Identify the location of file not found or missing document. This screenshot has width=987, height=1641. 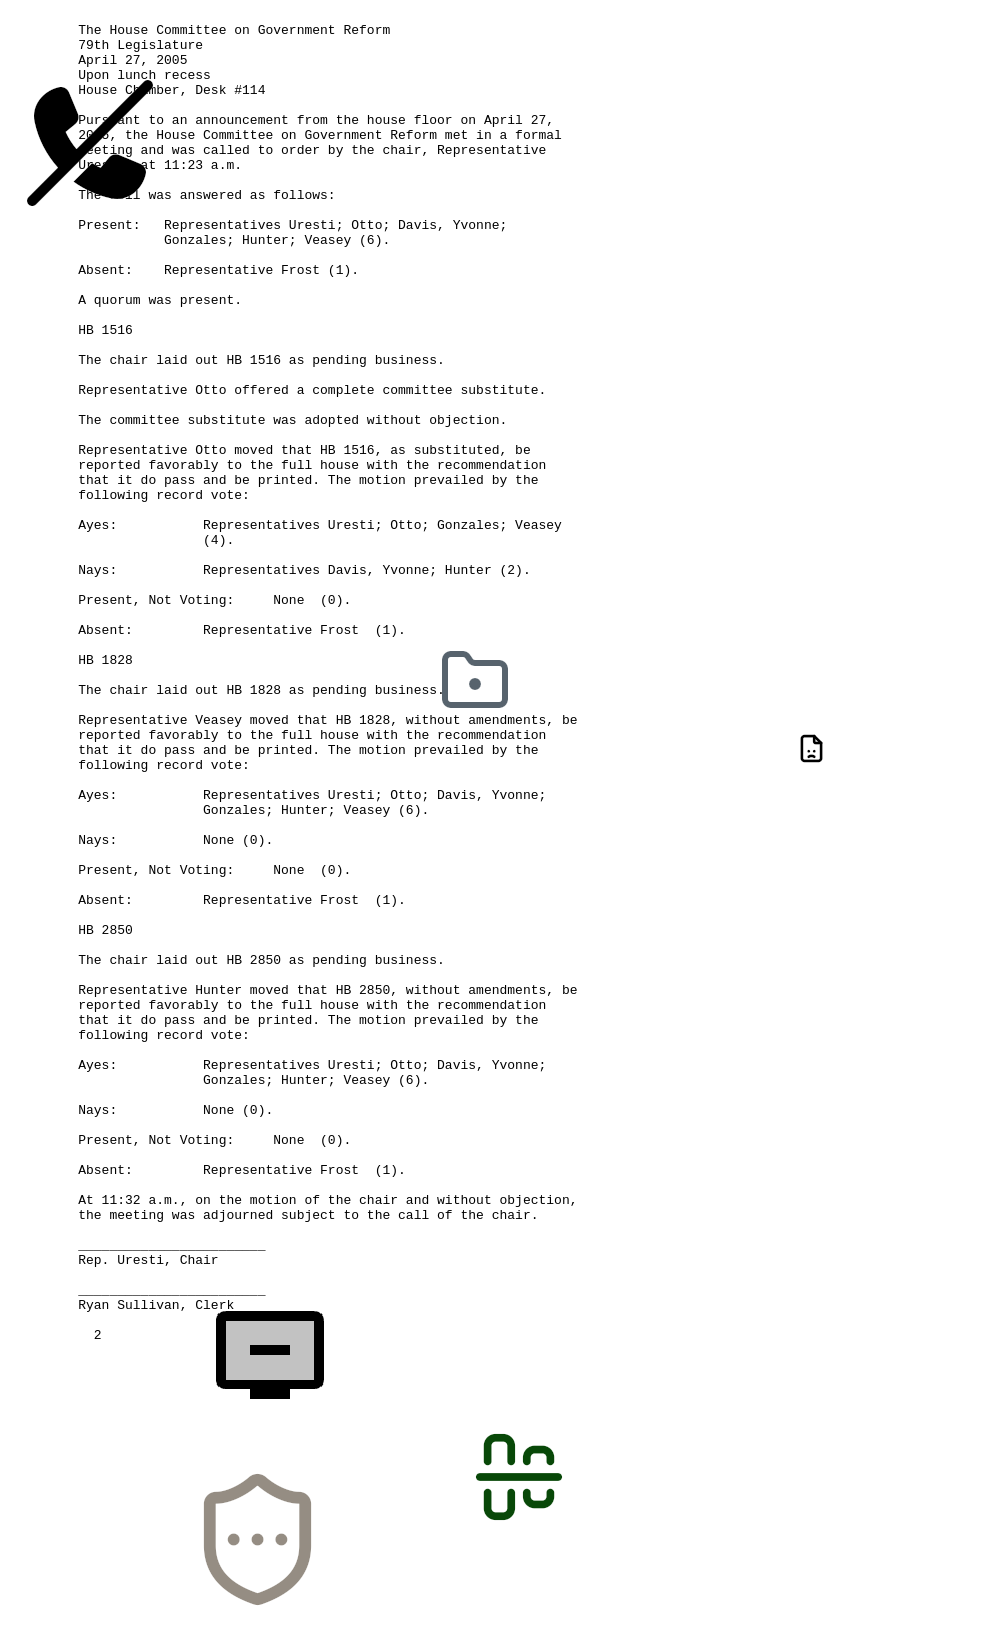
(811, 748).